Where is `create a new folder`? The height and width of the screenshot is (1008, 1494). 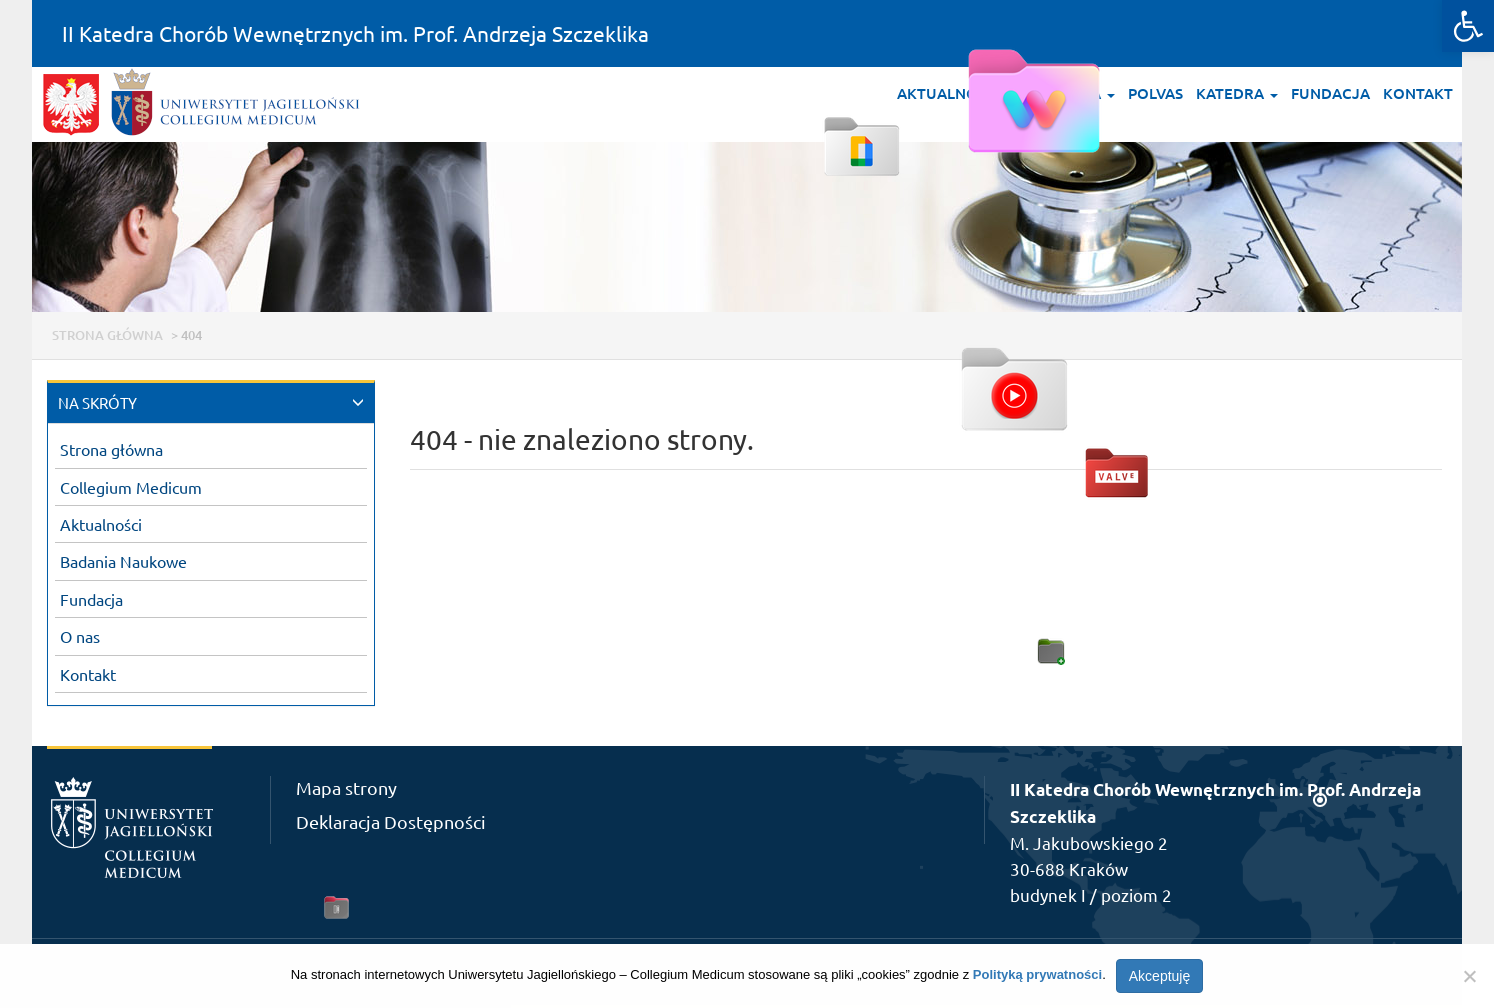
create a new folder is located at coordinates (1051, 651).